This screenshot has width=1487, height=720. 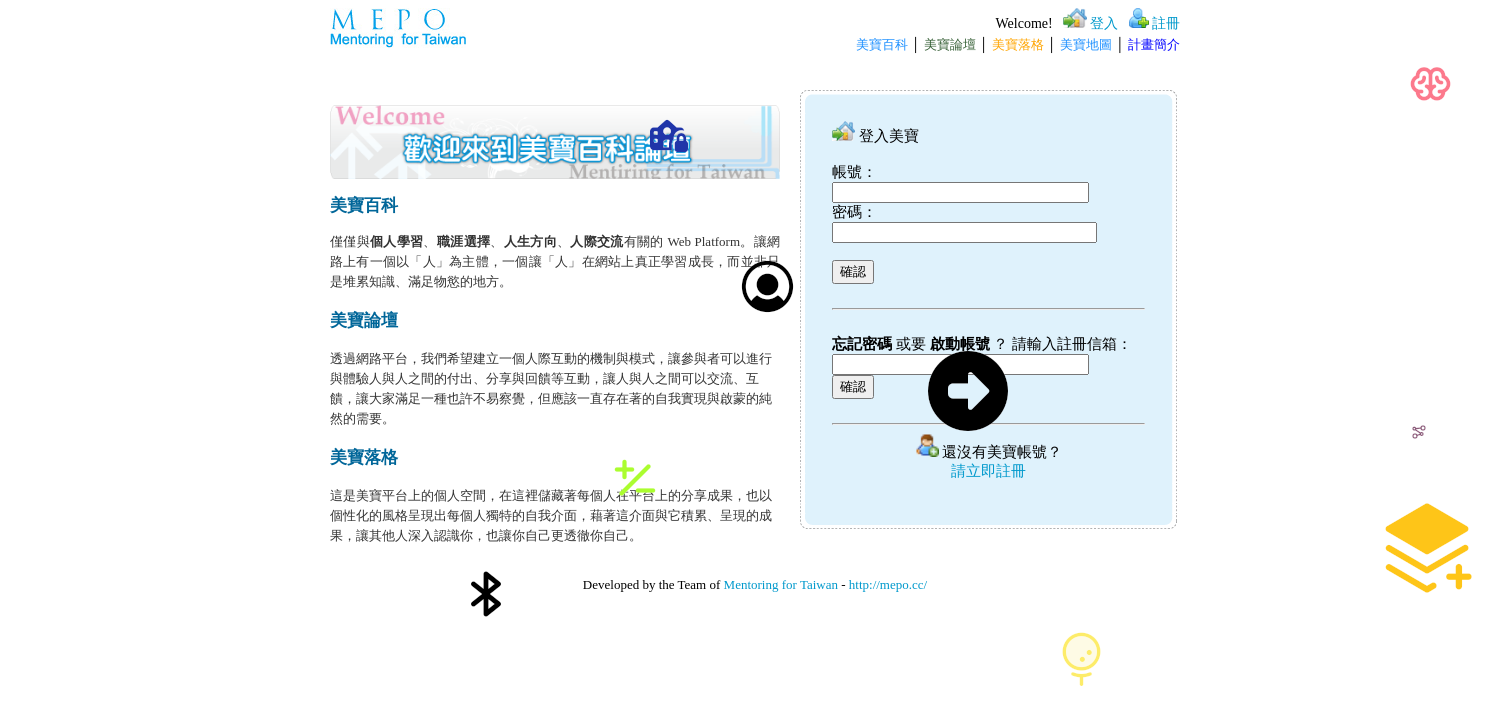 What do you see at coordinates (968, 391) in the screenshot?
I see `go to next item or step` at bounding box center [968, 391].